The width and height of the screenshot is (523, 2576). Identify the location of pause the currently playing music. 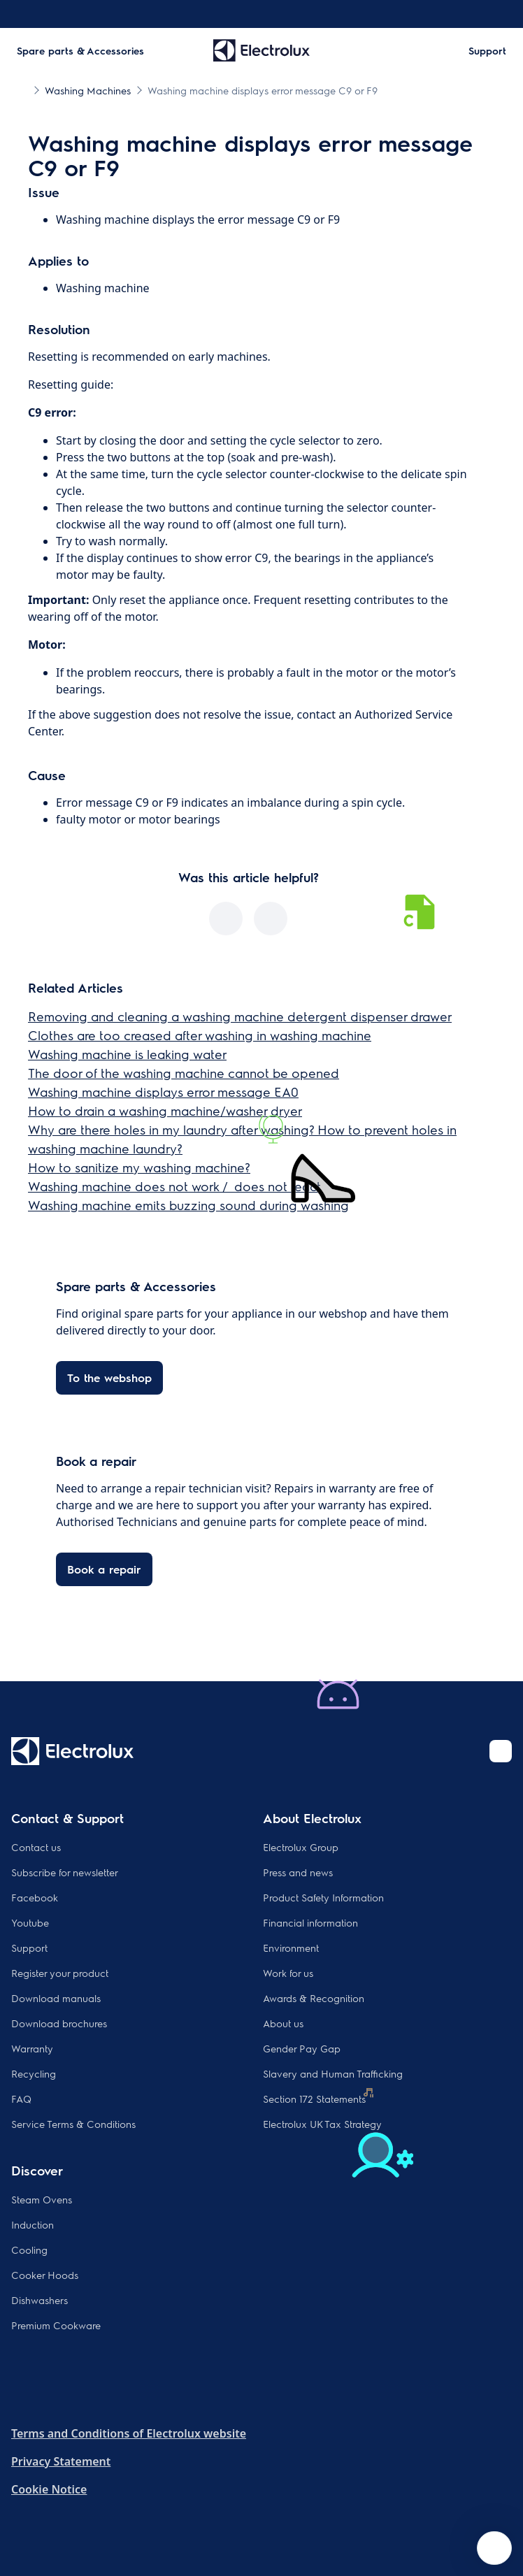
(368, 2092).